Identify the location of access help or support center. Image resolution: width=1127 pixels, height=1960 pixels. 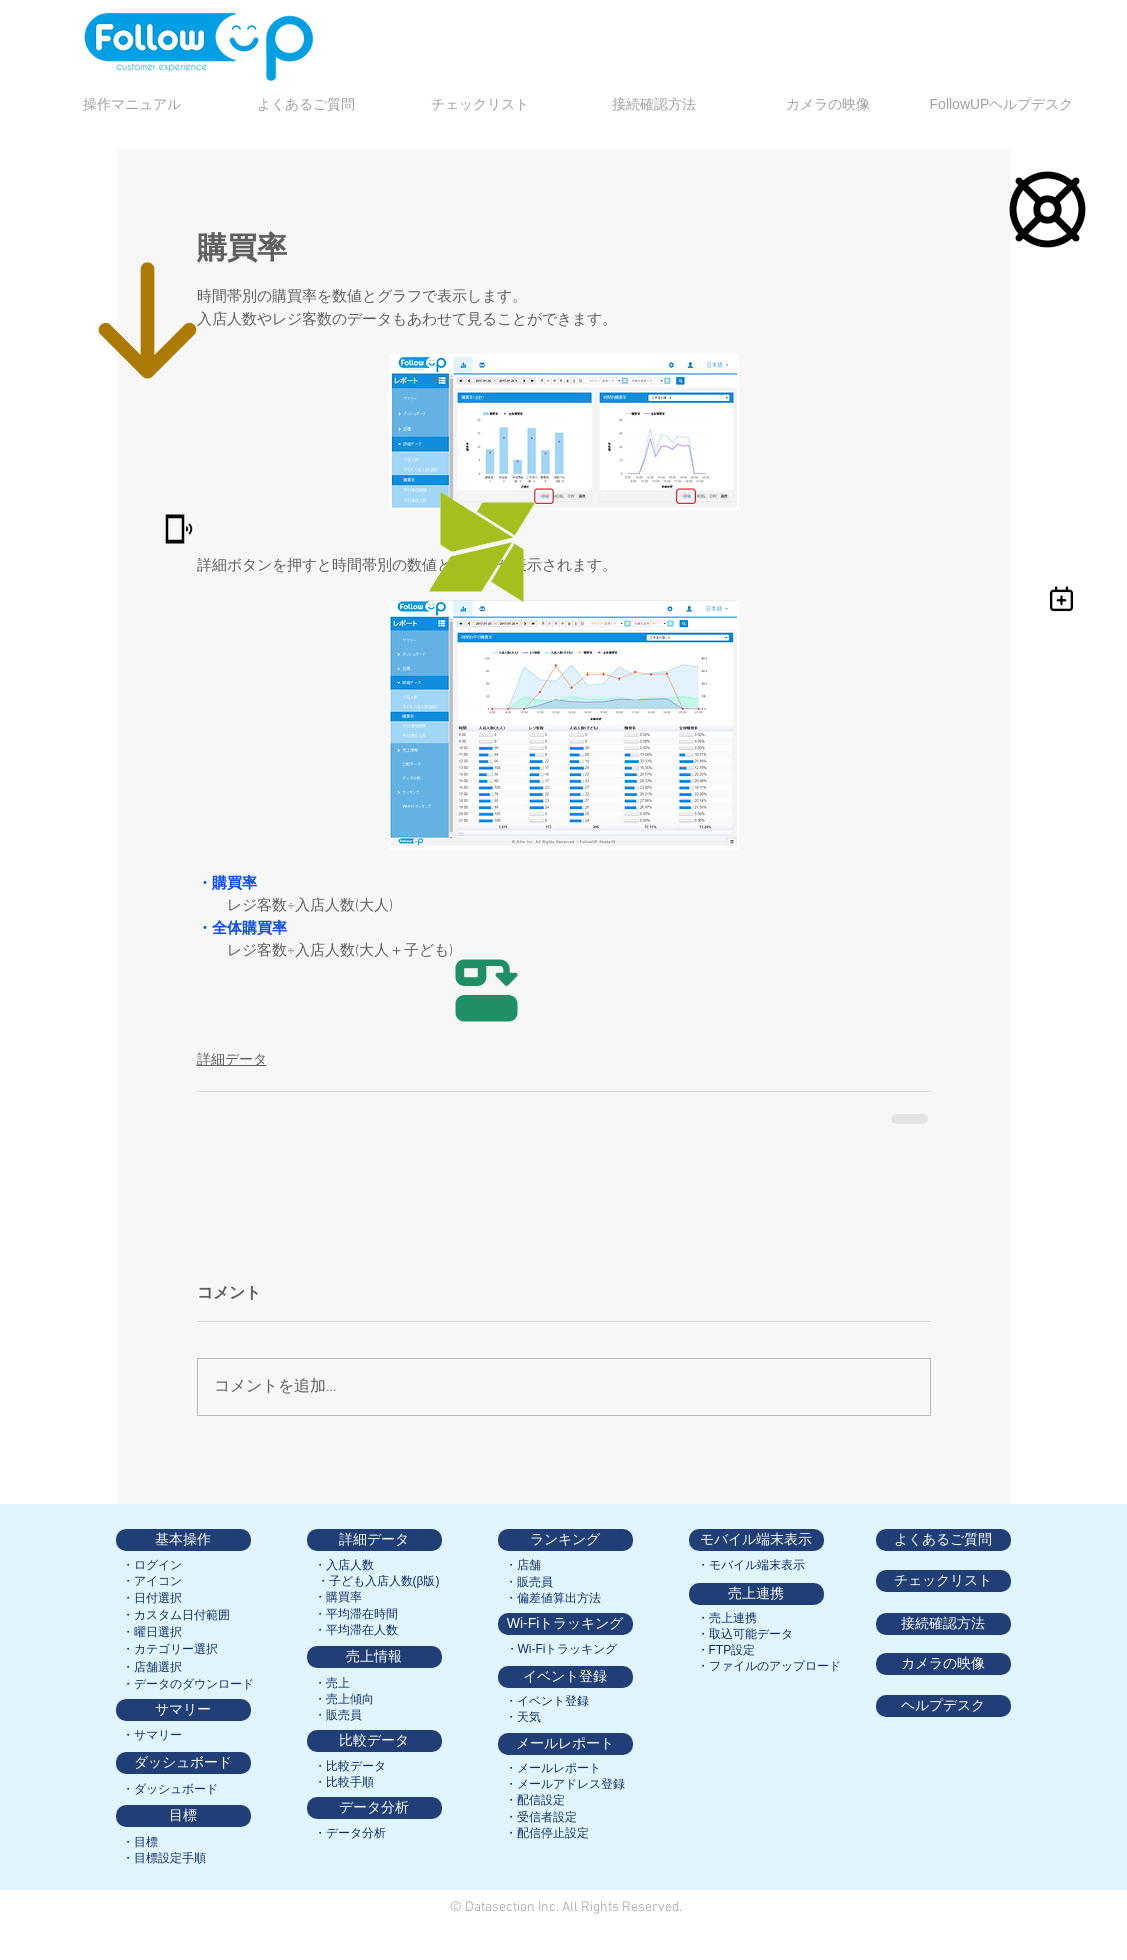
(1047, 209).